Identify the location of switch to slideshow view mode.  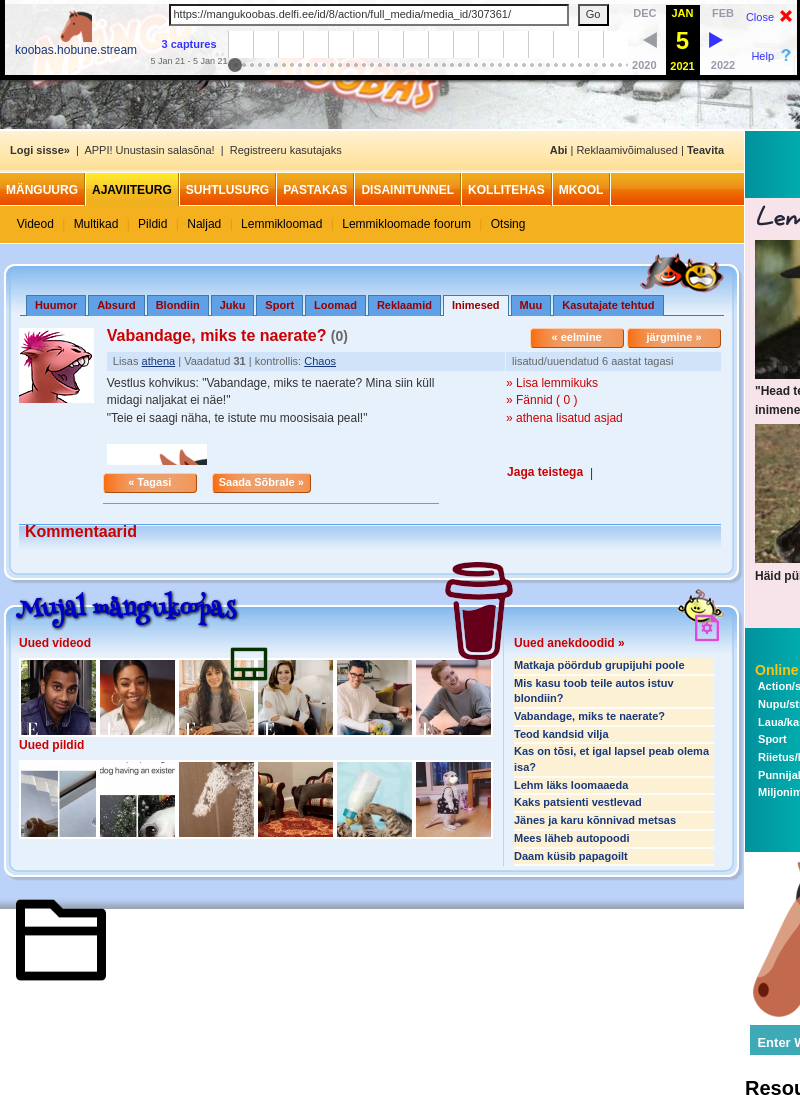
(249, 664).